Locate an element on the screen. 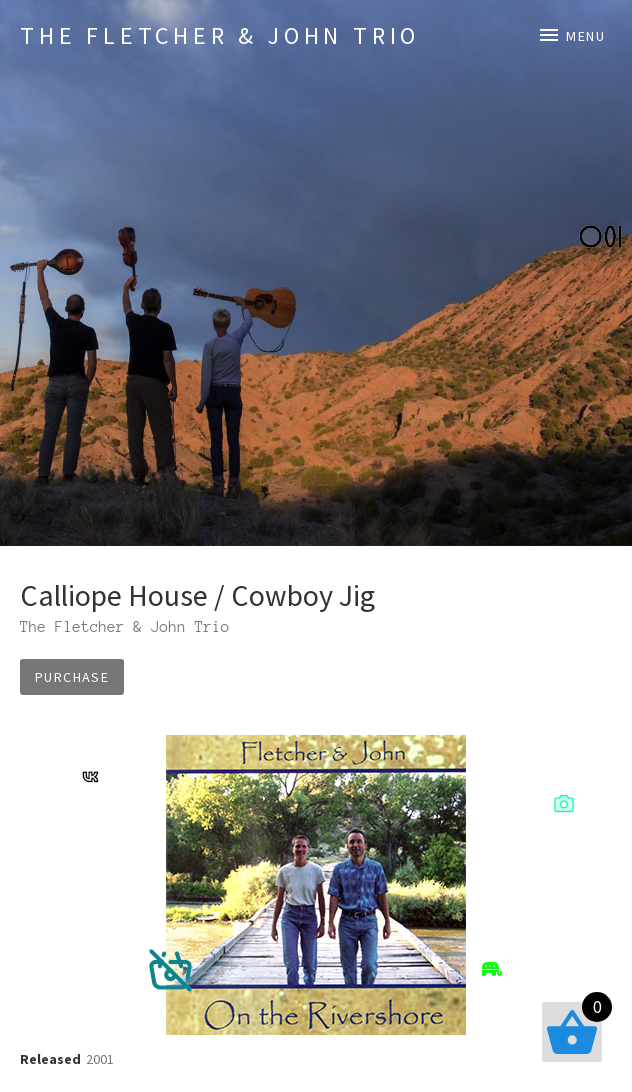 This screenshot has height=1092, width=632. take a photo is located at coordinates (564, 804).